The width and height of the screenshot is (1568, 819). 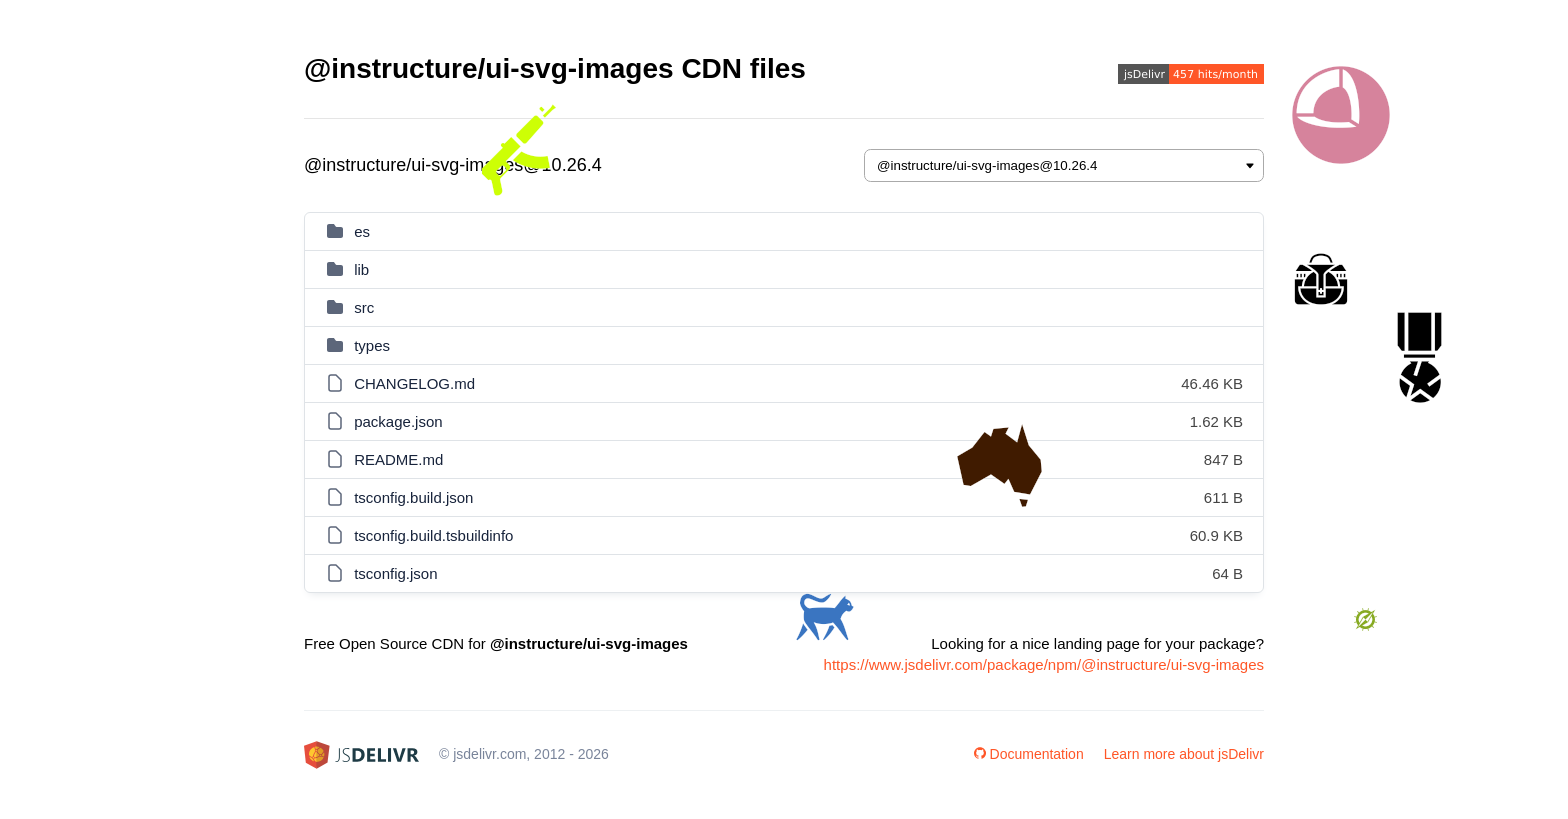 What do you see at coordinates (825, 617) in the screenshot?
I see `indicates a cat or pet-related category` at bounding box center [825, 617].